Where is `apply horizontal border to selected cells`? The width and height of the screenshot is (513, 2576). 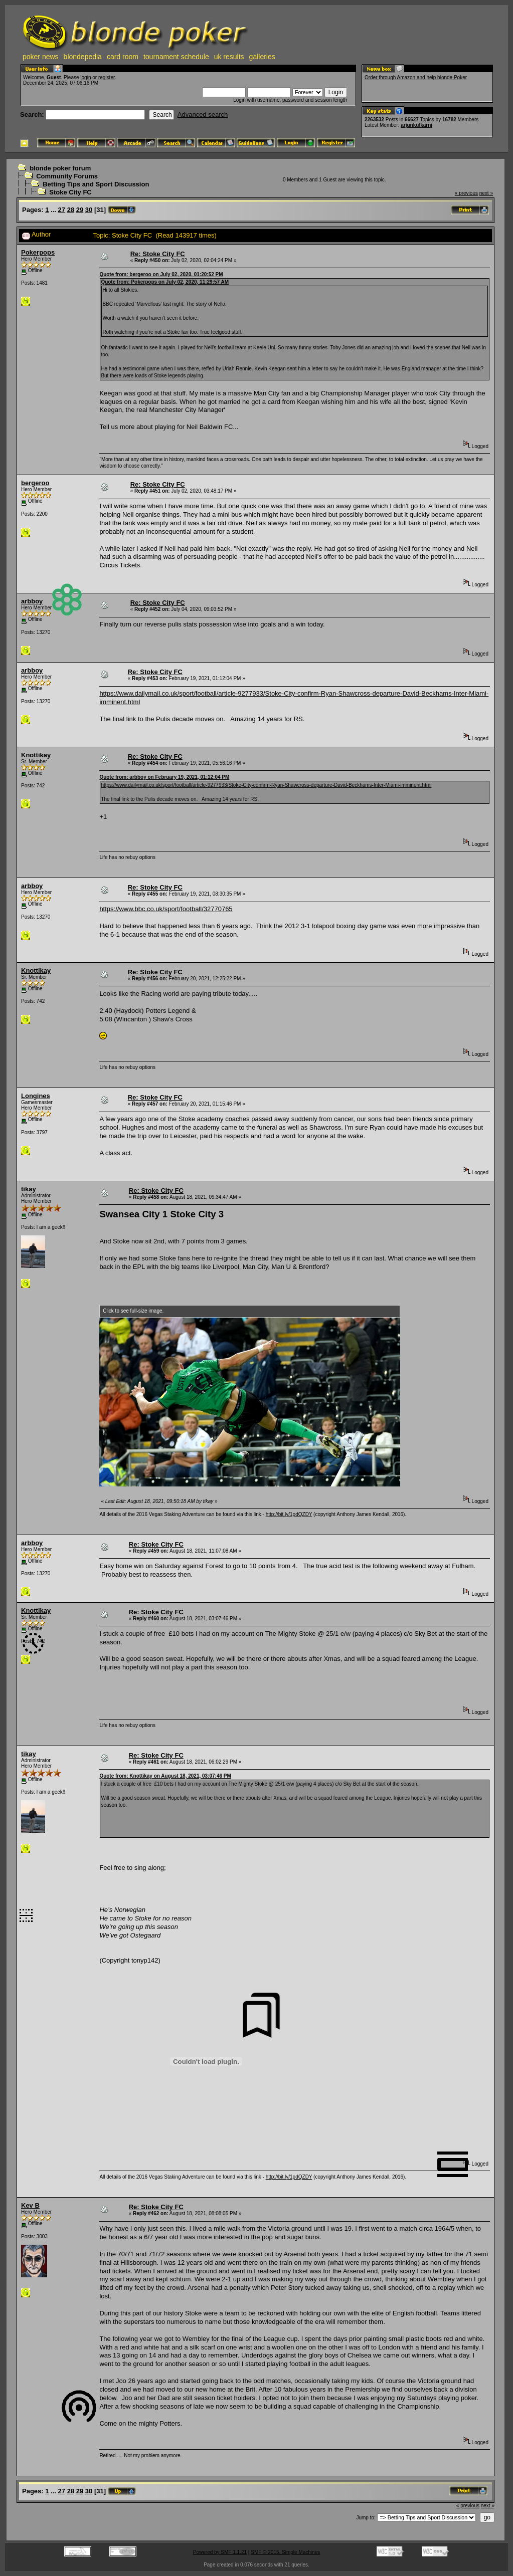 apply horizontal border to selected cells is located at coordinates (26, 1915).